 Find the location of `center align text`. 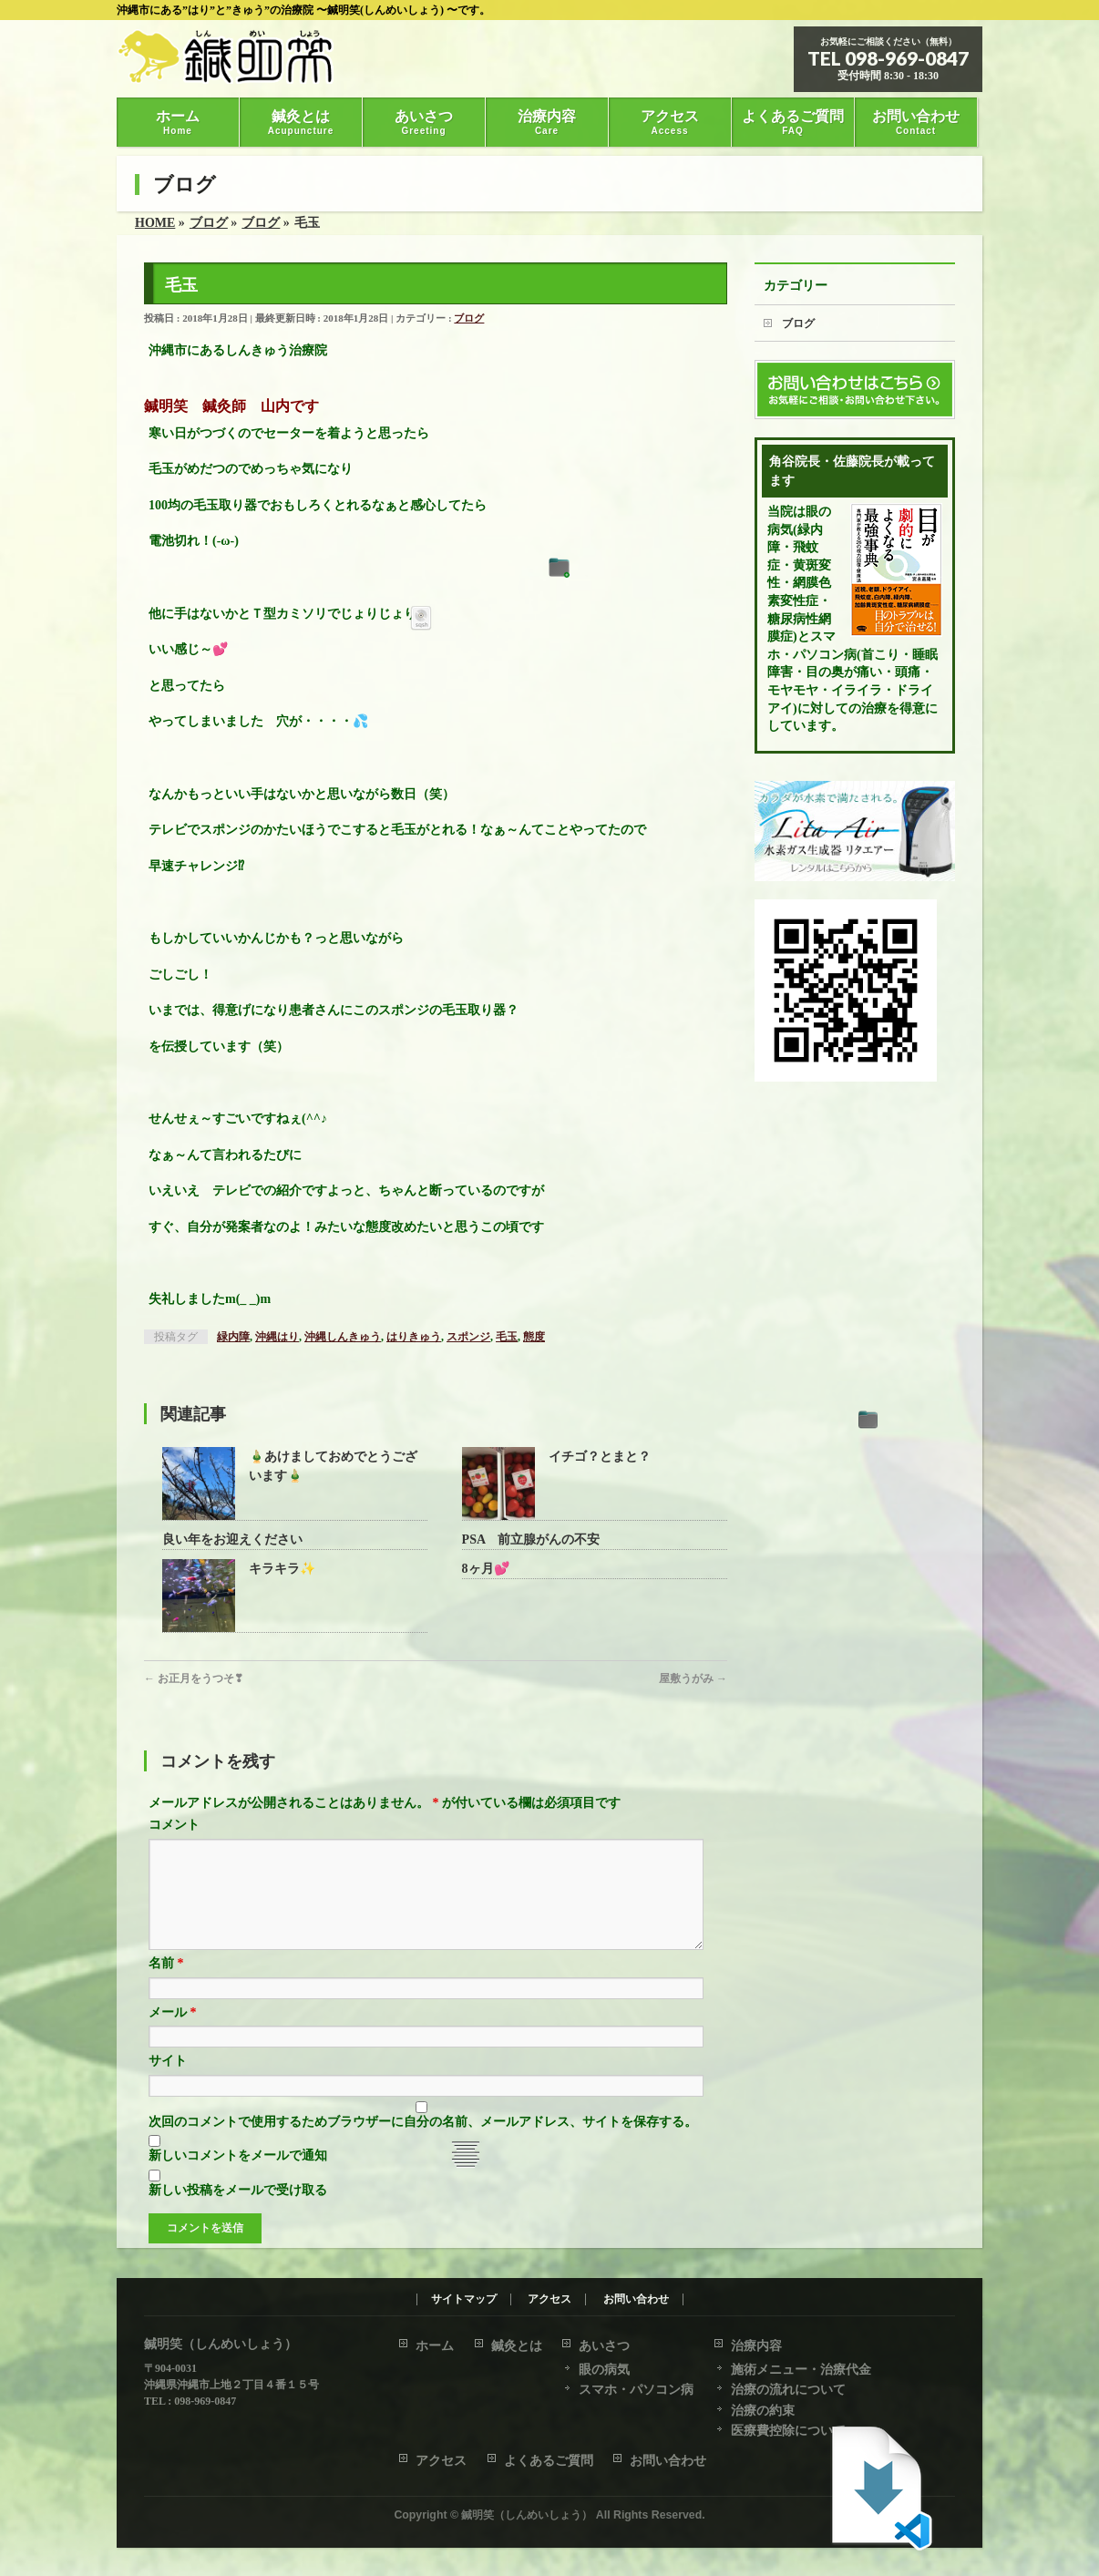

center align text is located at coordinates (466, 2154).